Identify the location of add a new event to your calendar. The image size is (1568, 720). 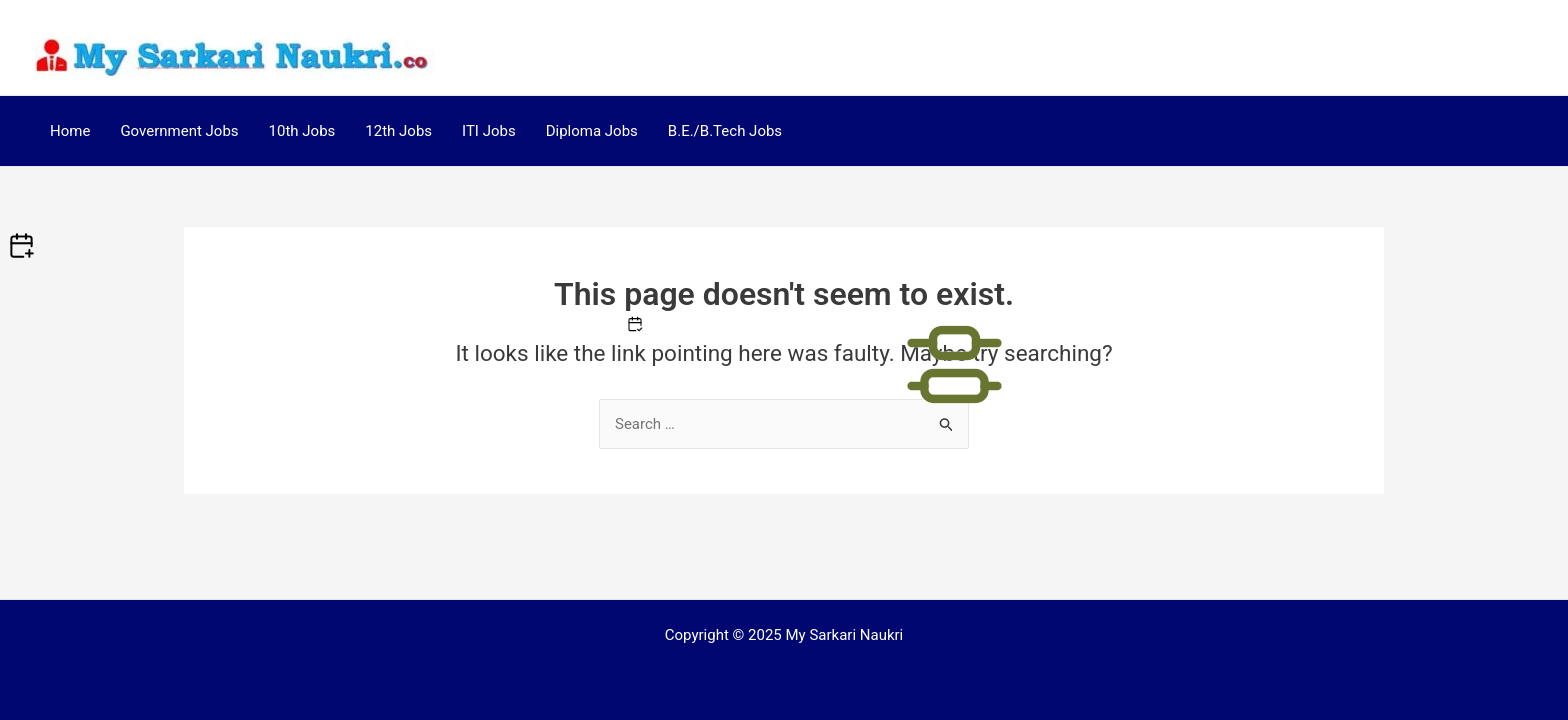
(21, 245).